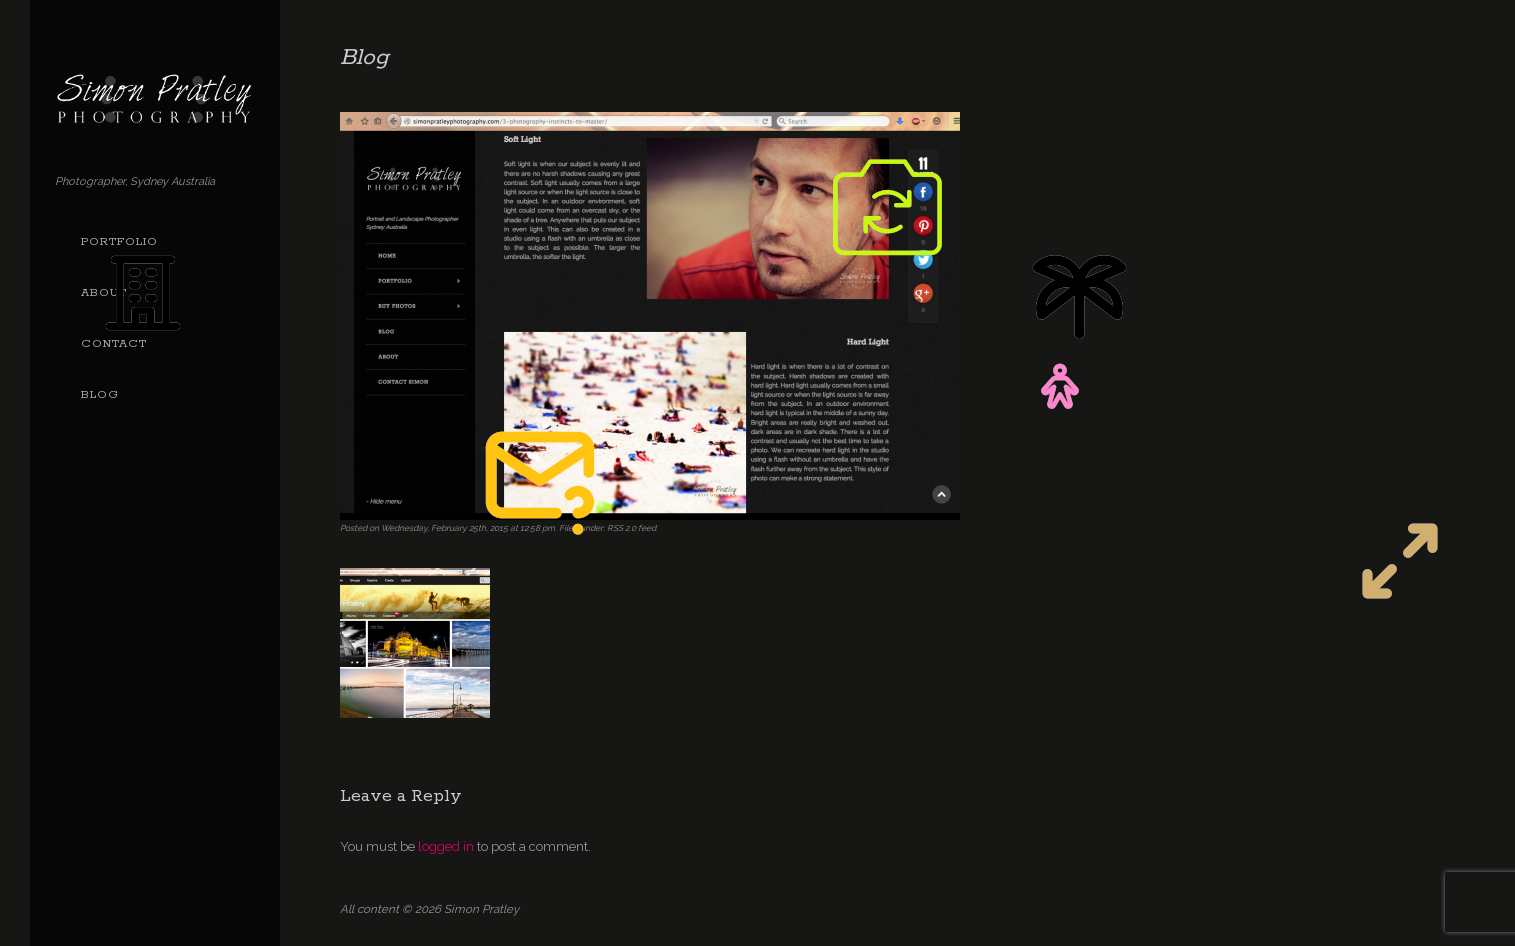 The height and width of the screenshot is (946, 1515). What do you see at coordinates (1079, 295) in the screenshot?
I see `indicates a tropical or vacation-related category` at bounding box center [1079, 295].